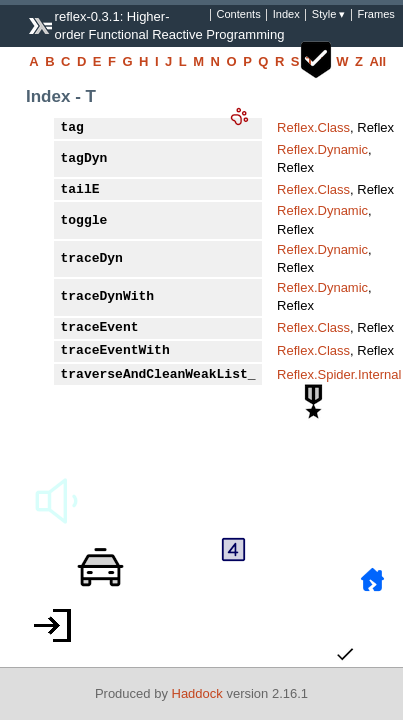 This screenshot has height=720, width=403. Describe the element at coordinates (239, 116) in the screenshot. I see `access pet-related features or settings` at that location.